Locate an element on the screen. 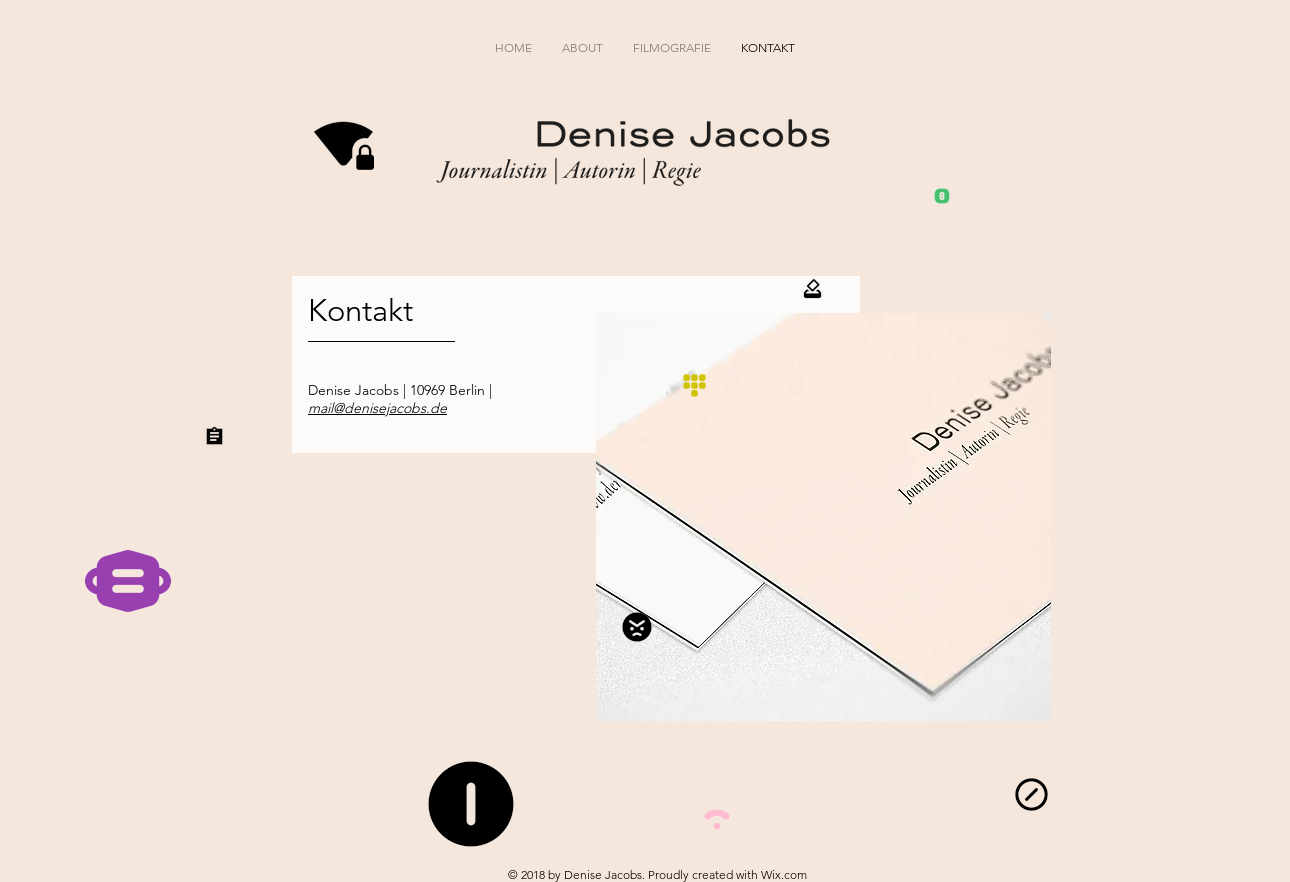  view assignments or tasks is located at coordinates (214, 436).